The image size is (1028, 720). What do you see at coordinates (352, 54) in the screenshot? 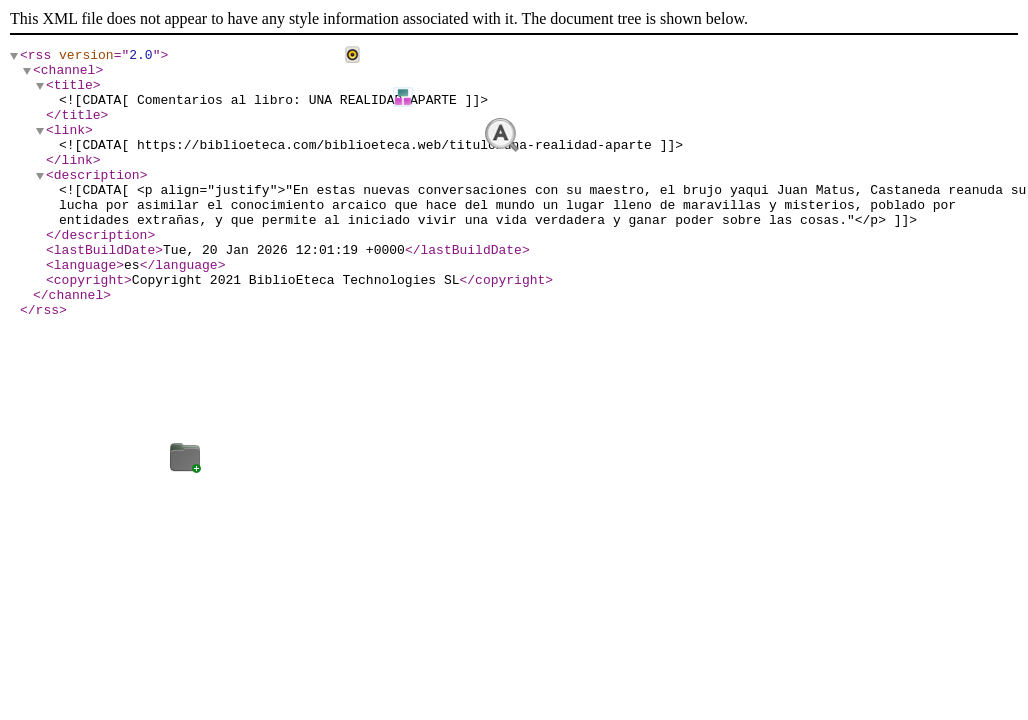
I see `open Rhythmbox music player` at bounding box center [352, 54].